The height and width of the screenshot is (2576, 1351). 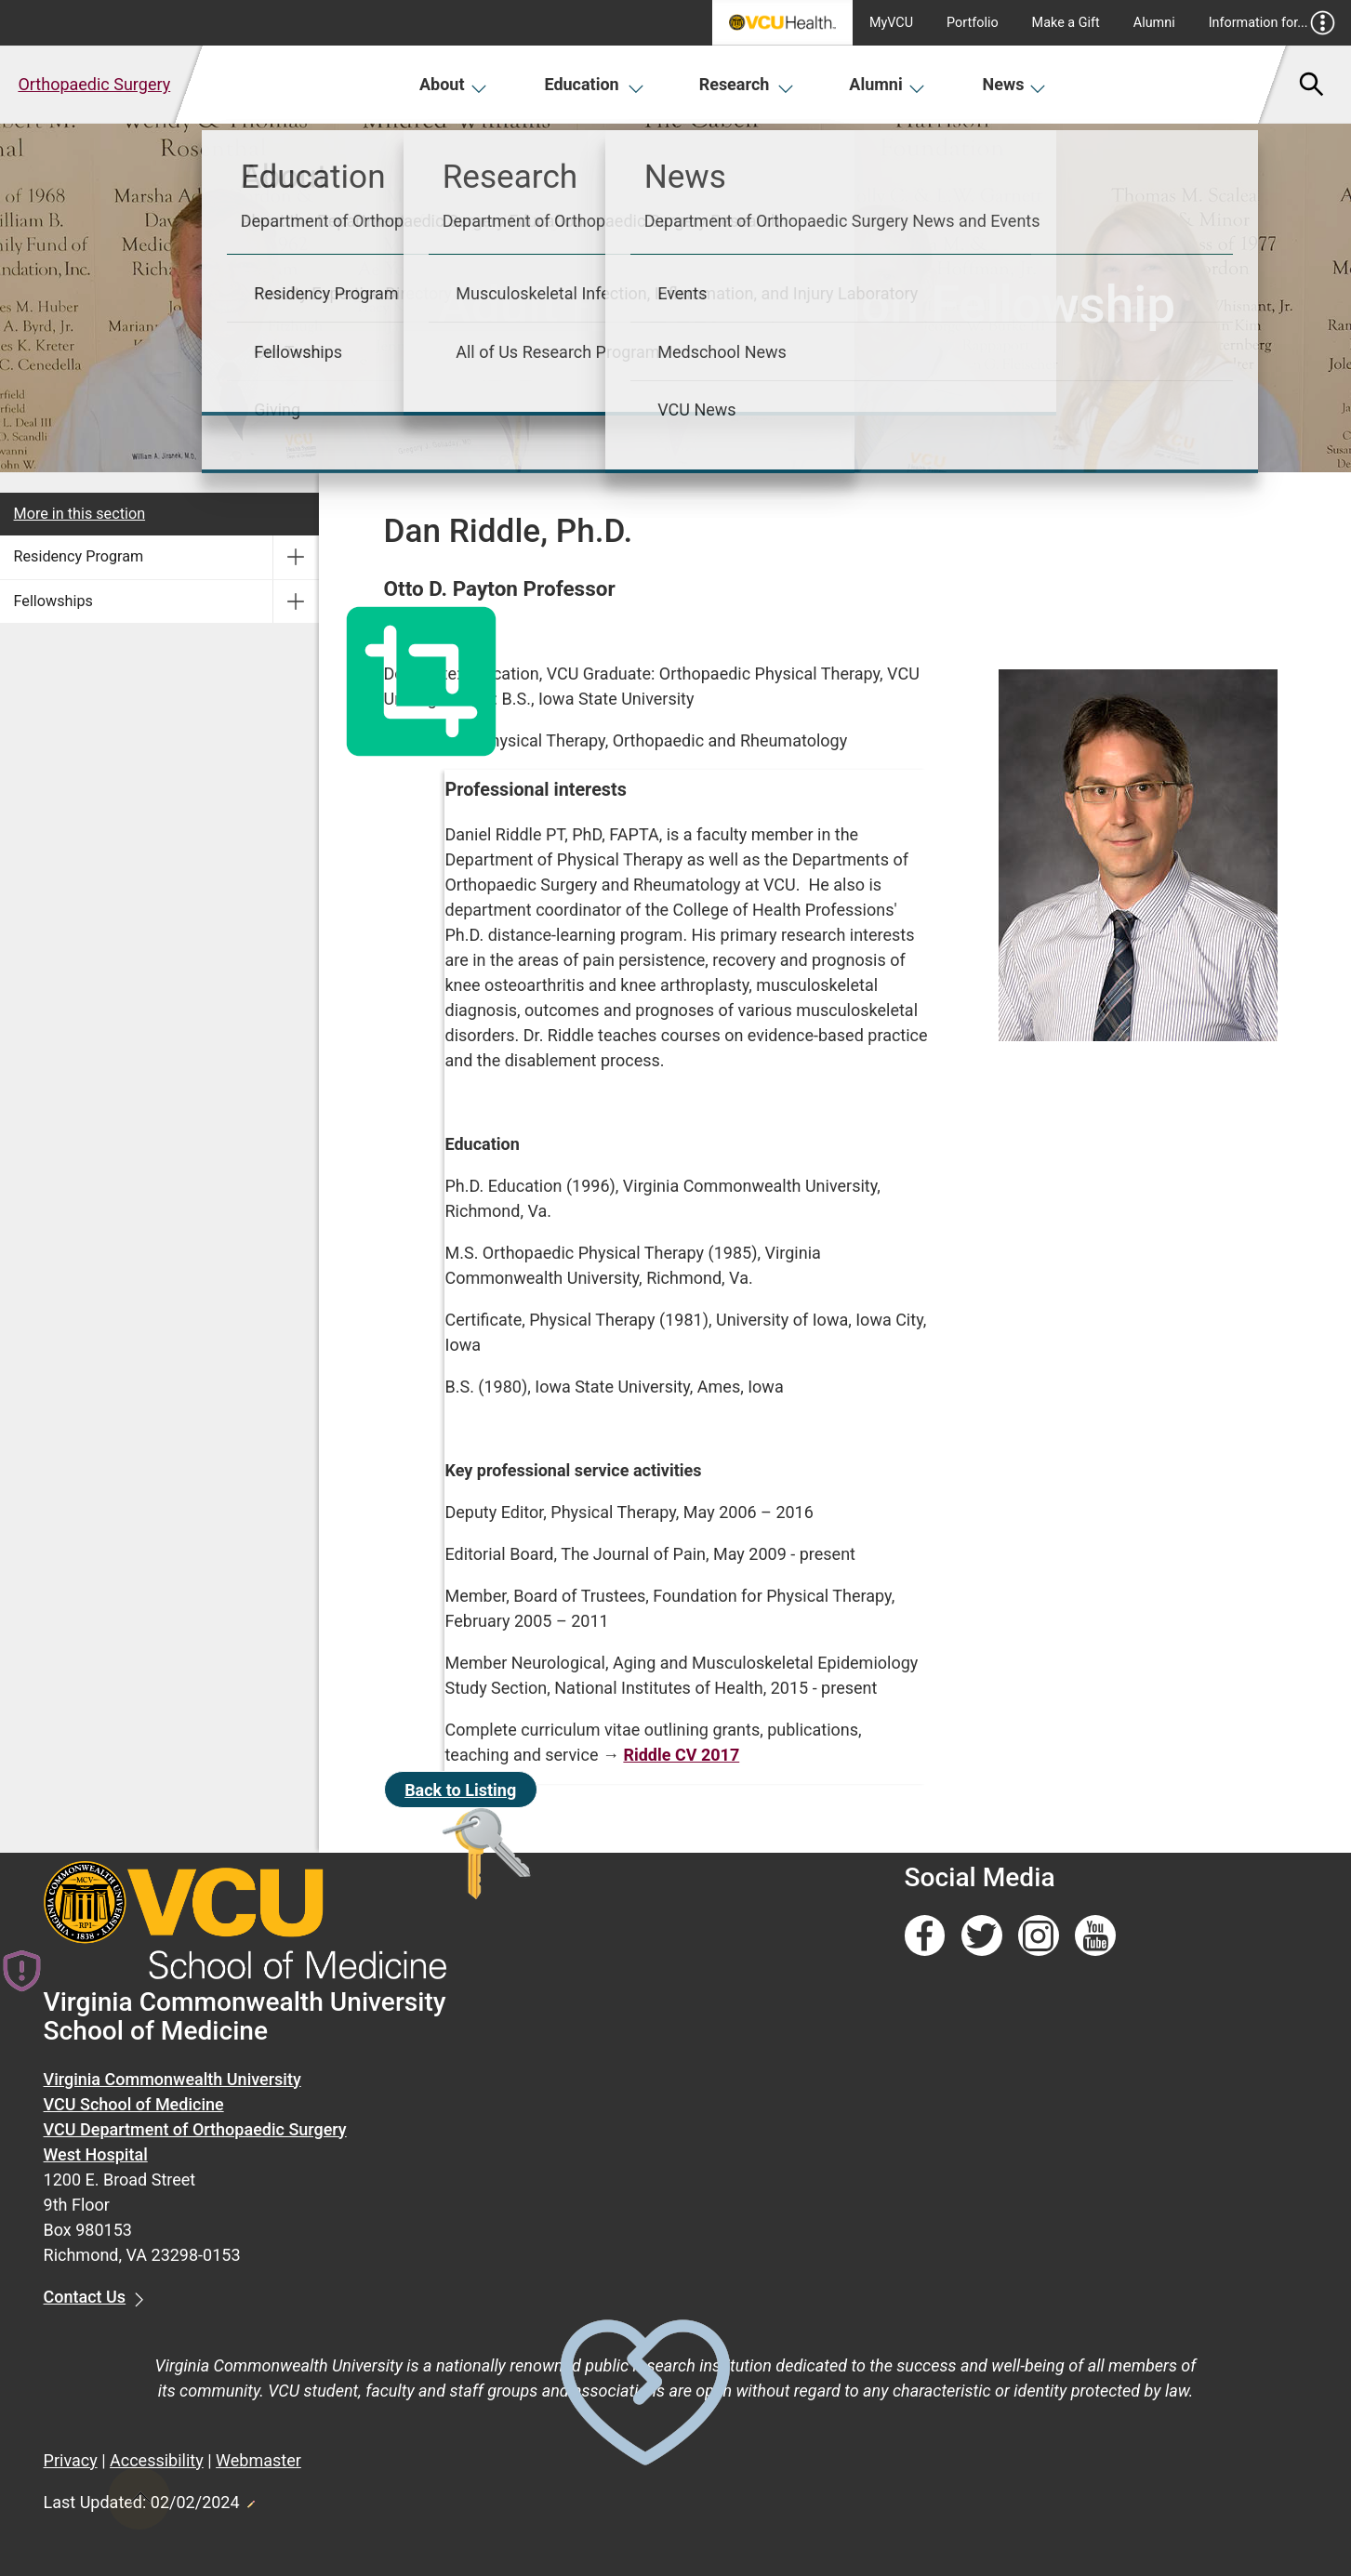 I want to click on access security credentials or passwords, so click(x=486, y=1854).